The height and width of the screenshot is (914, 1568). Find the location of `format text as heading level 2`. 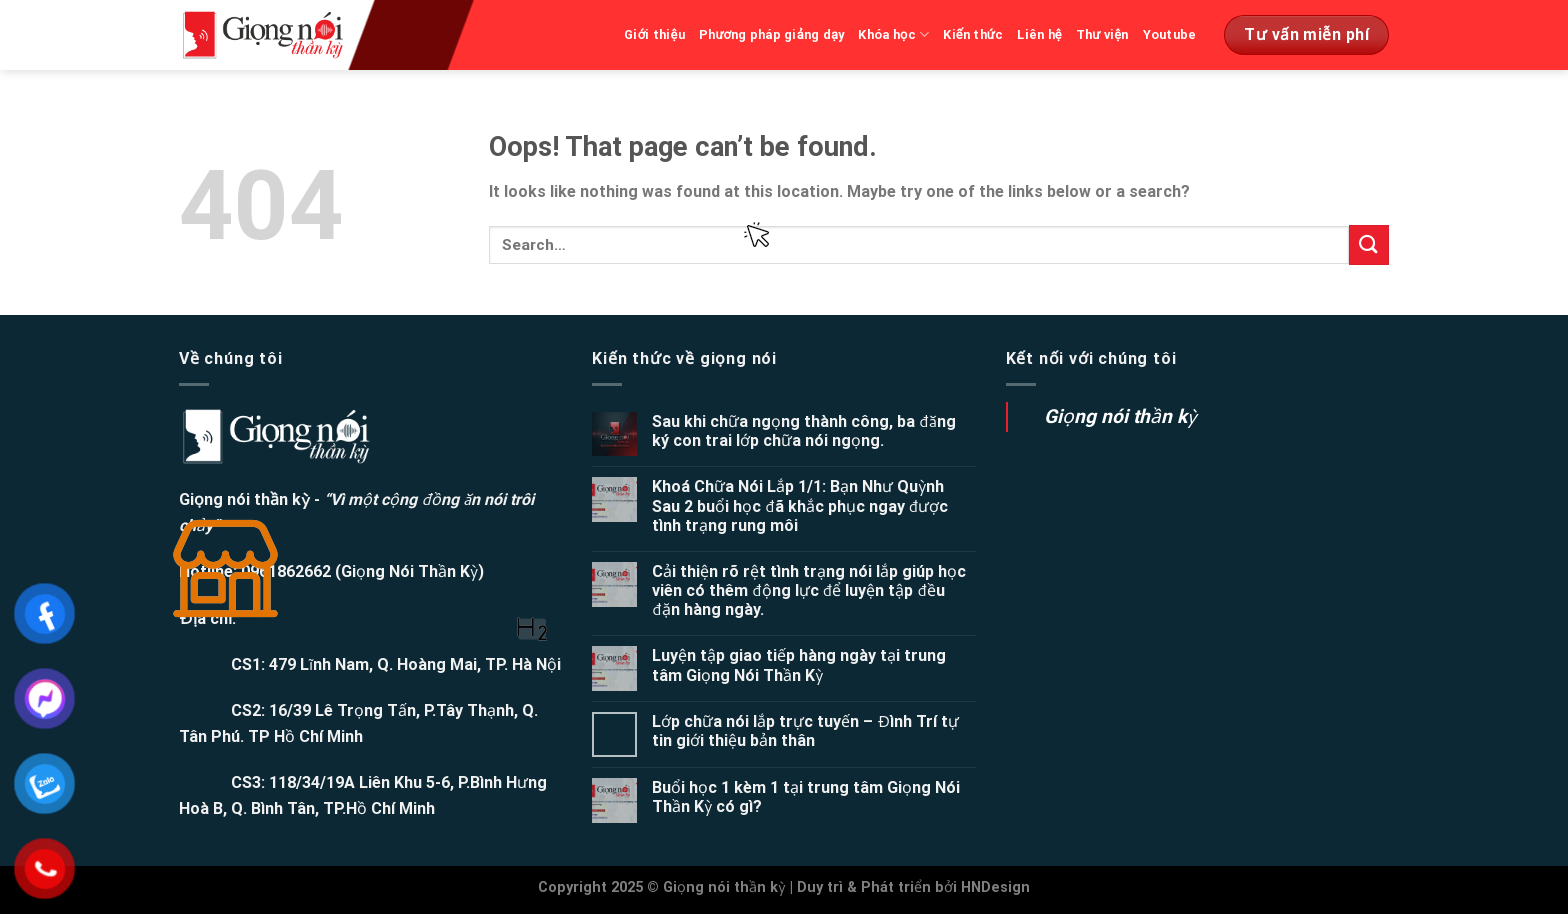

format text as heading level 2 is located at coordinates (530, 628).